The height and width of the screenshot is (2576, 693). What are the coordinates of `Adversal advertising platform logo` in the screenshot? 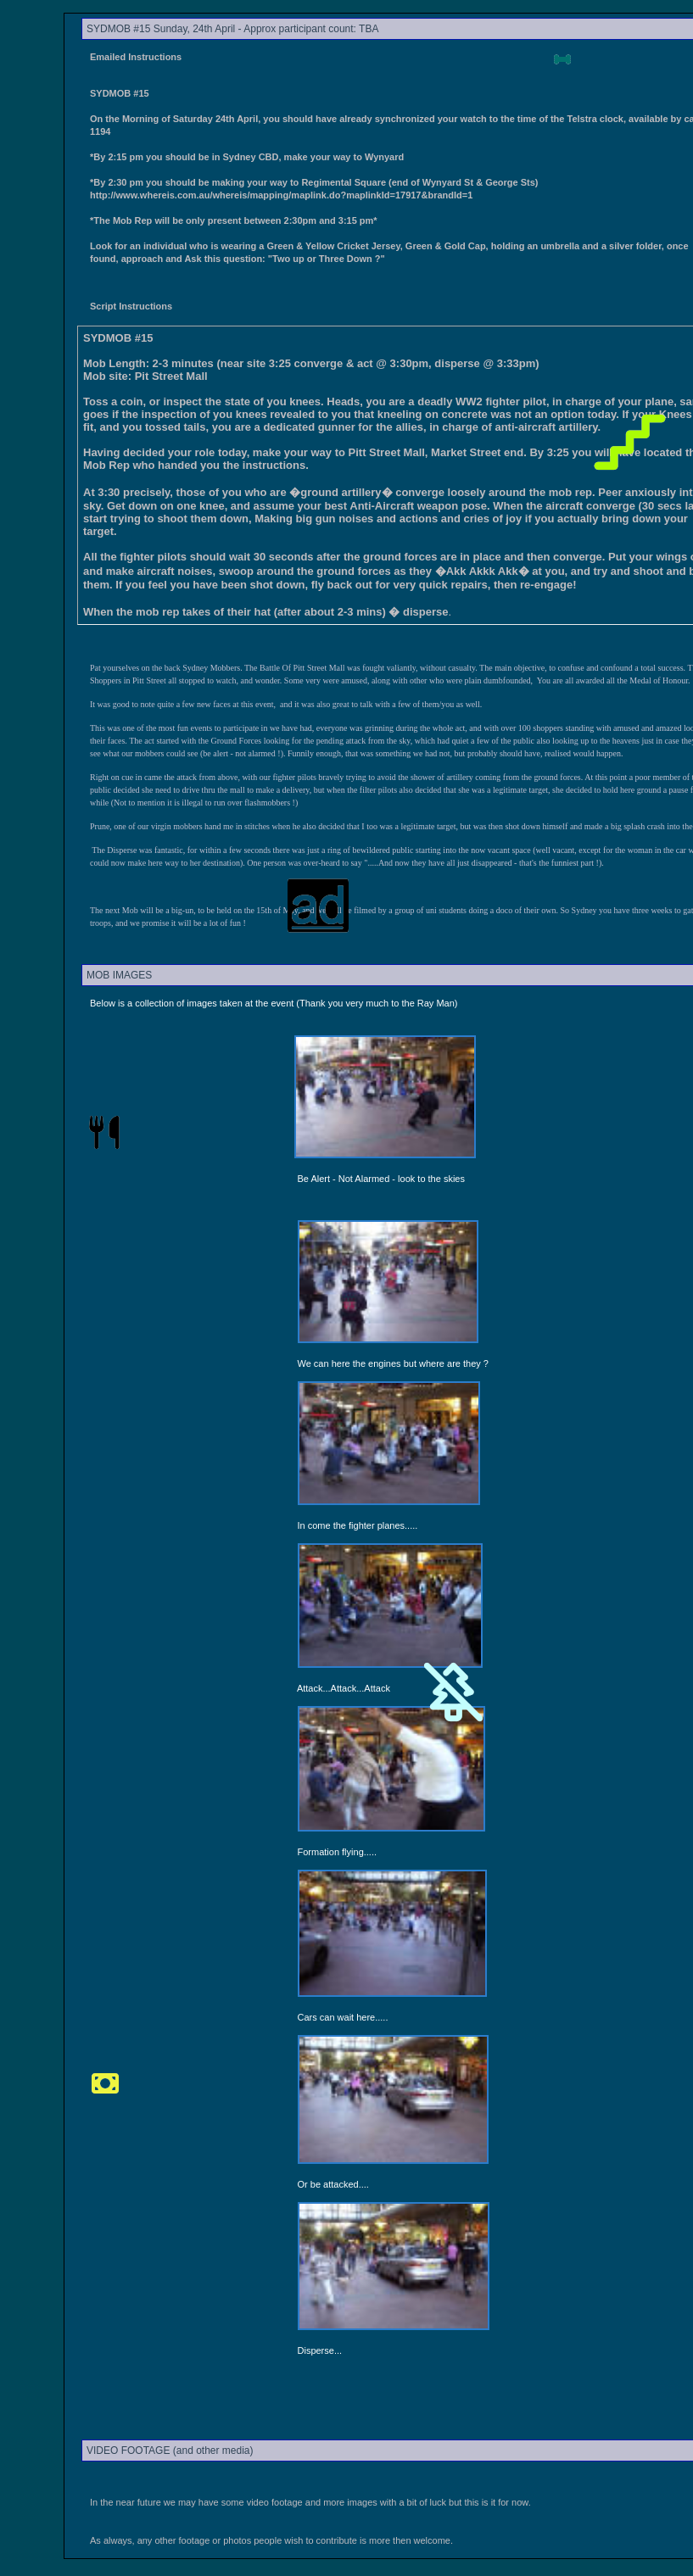 It's located at (318, 906).